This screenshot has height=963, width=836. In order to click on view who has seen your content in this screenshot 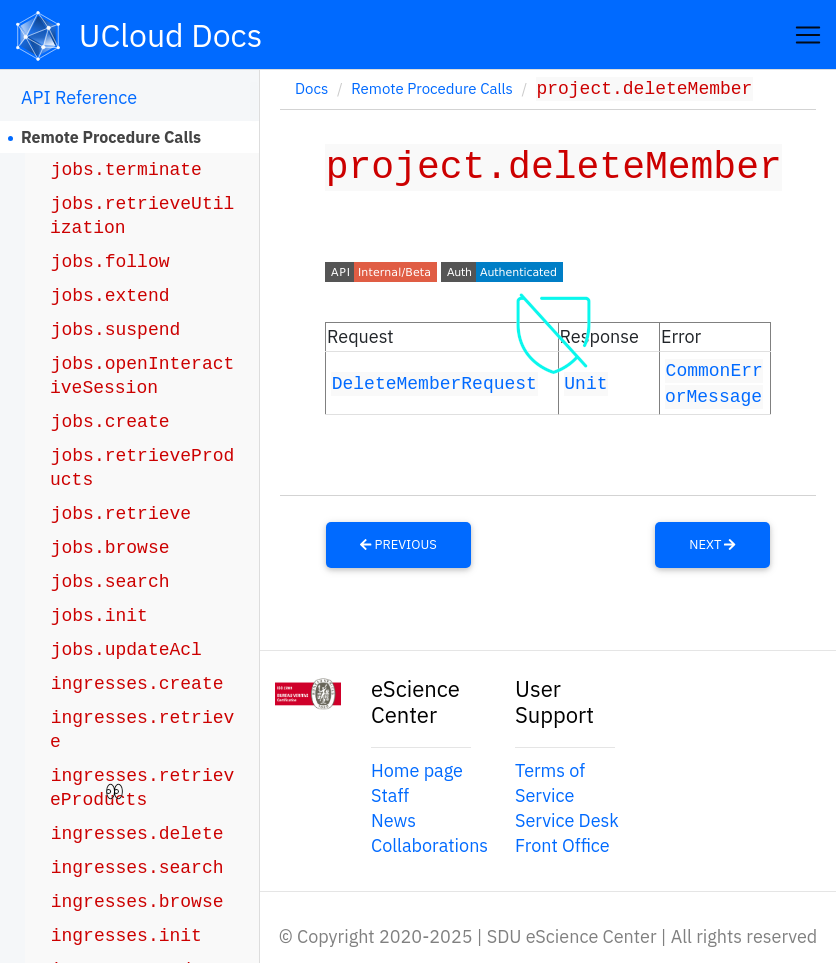, I will do `click(114, 791)`.